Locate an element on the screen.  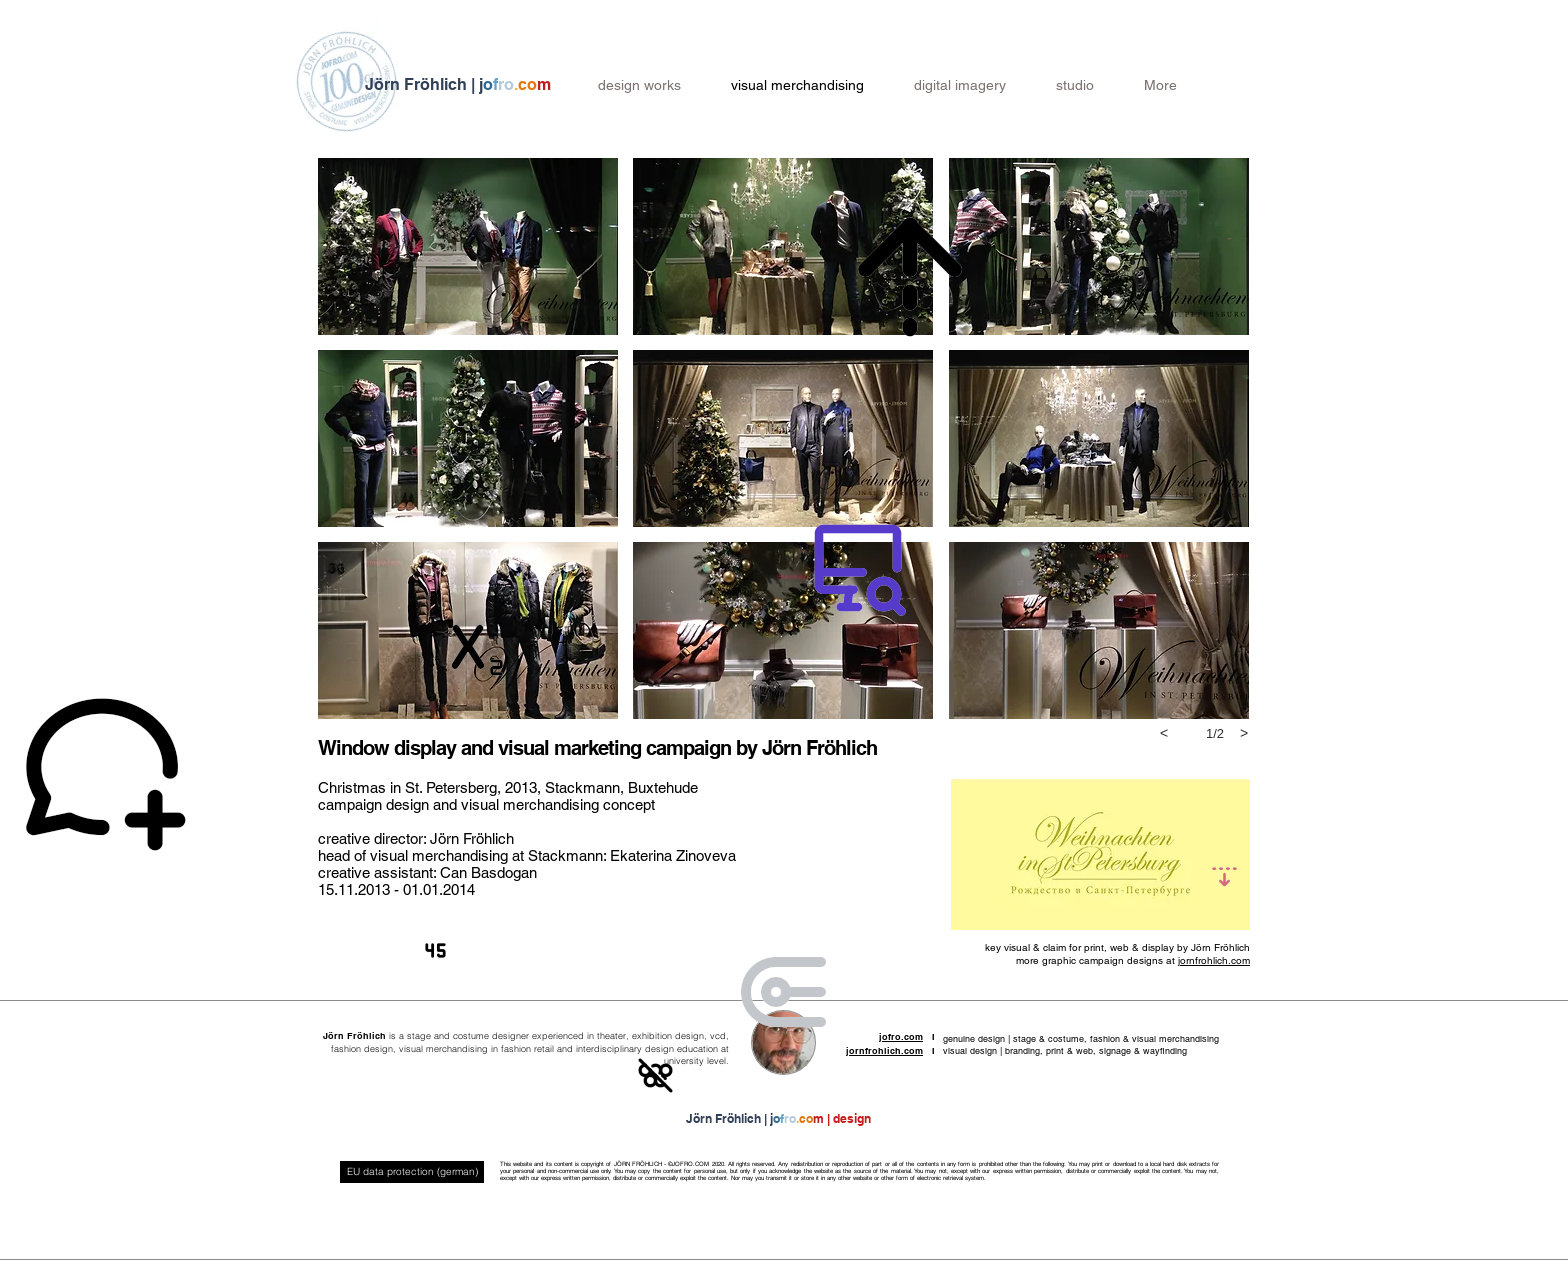
apply subscript formatting to selected text is located at coordinates (468, 650).